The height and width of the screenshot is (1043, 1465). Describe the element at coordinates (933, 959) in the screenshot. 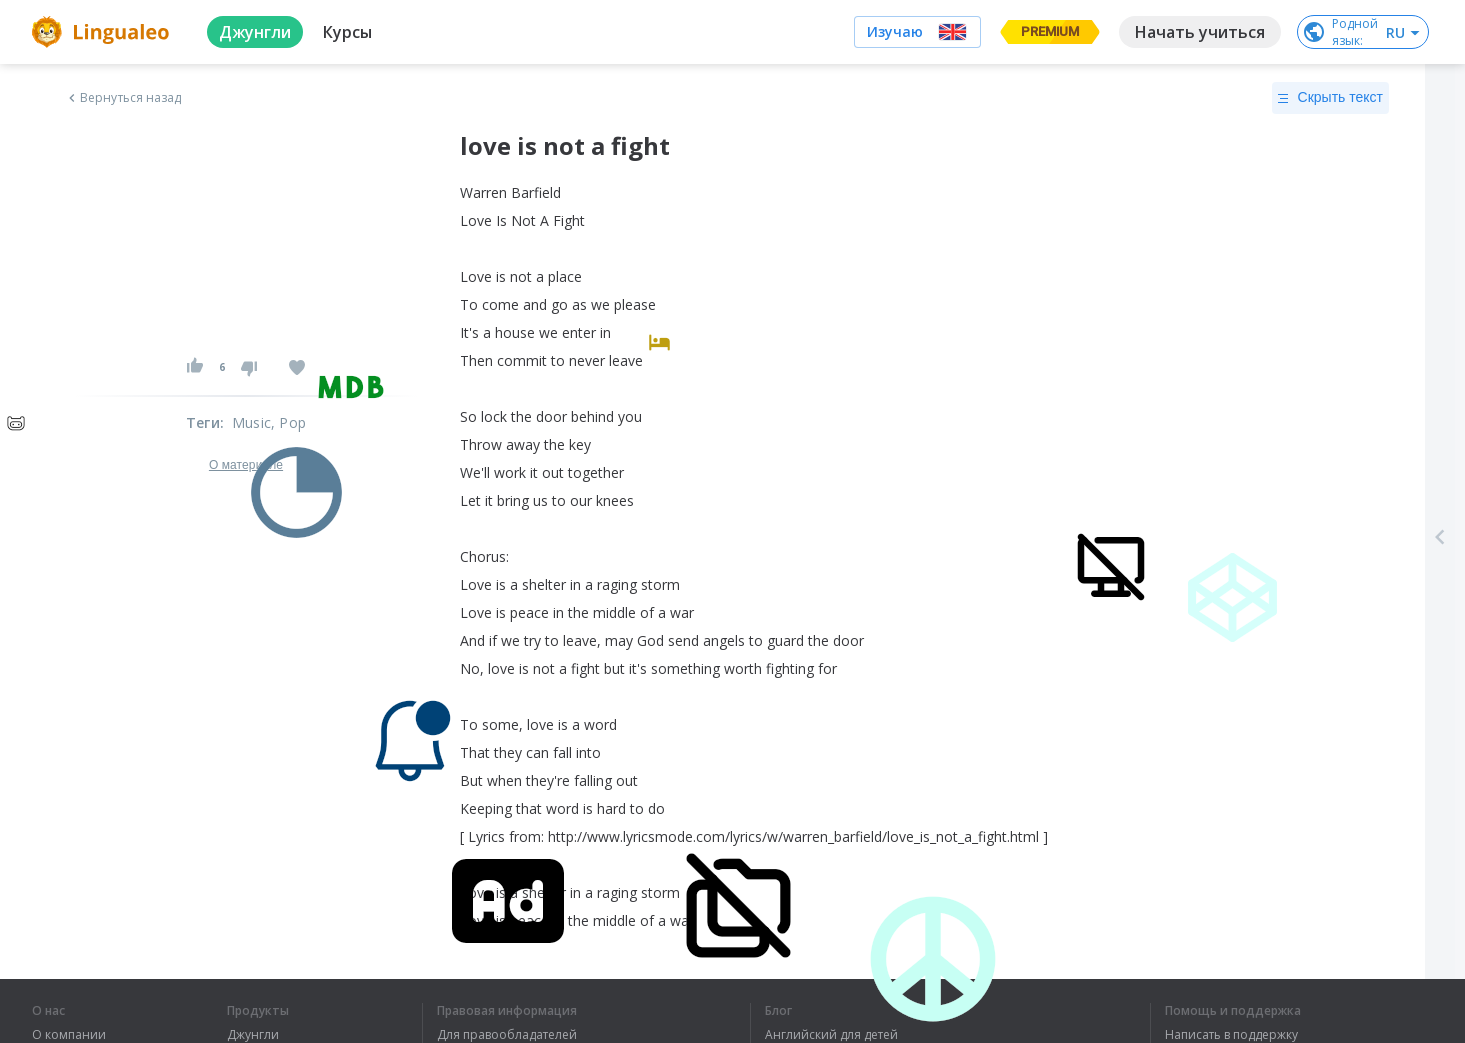

I see `indicates a peaceful or non-violent state` at that location.